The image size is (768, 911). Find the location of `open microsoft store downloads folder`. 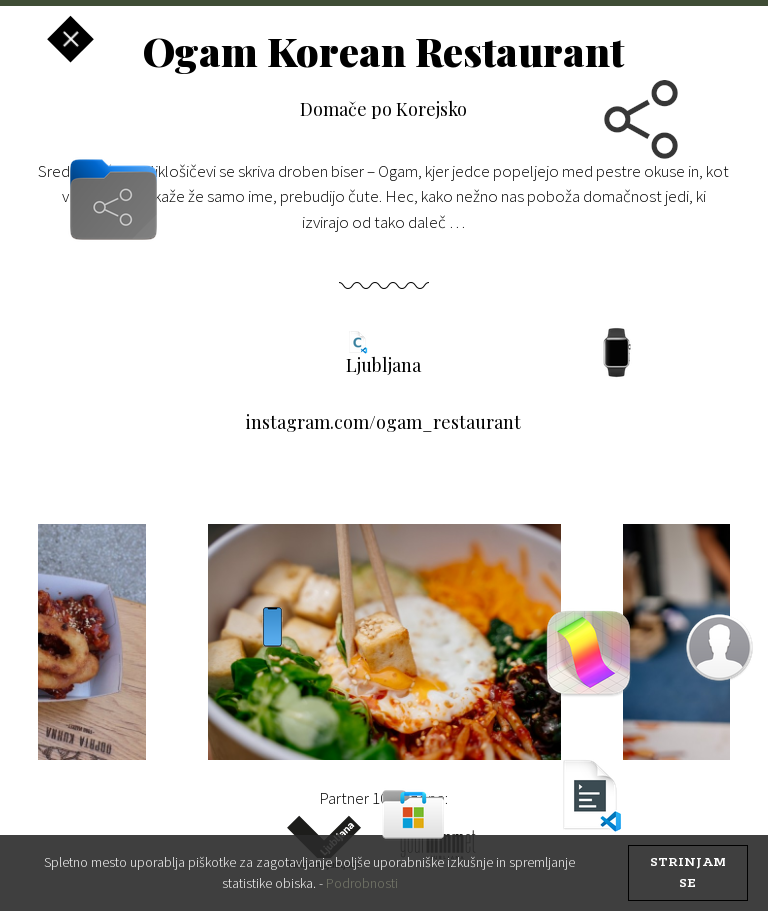

open microsoft store downloads folder is located at coordinates (413, 816).